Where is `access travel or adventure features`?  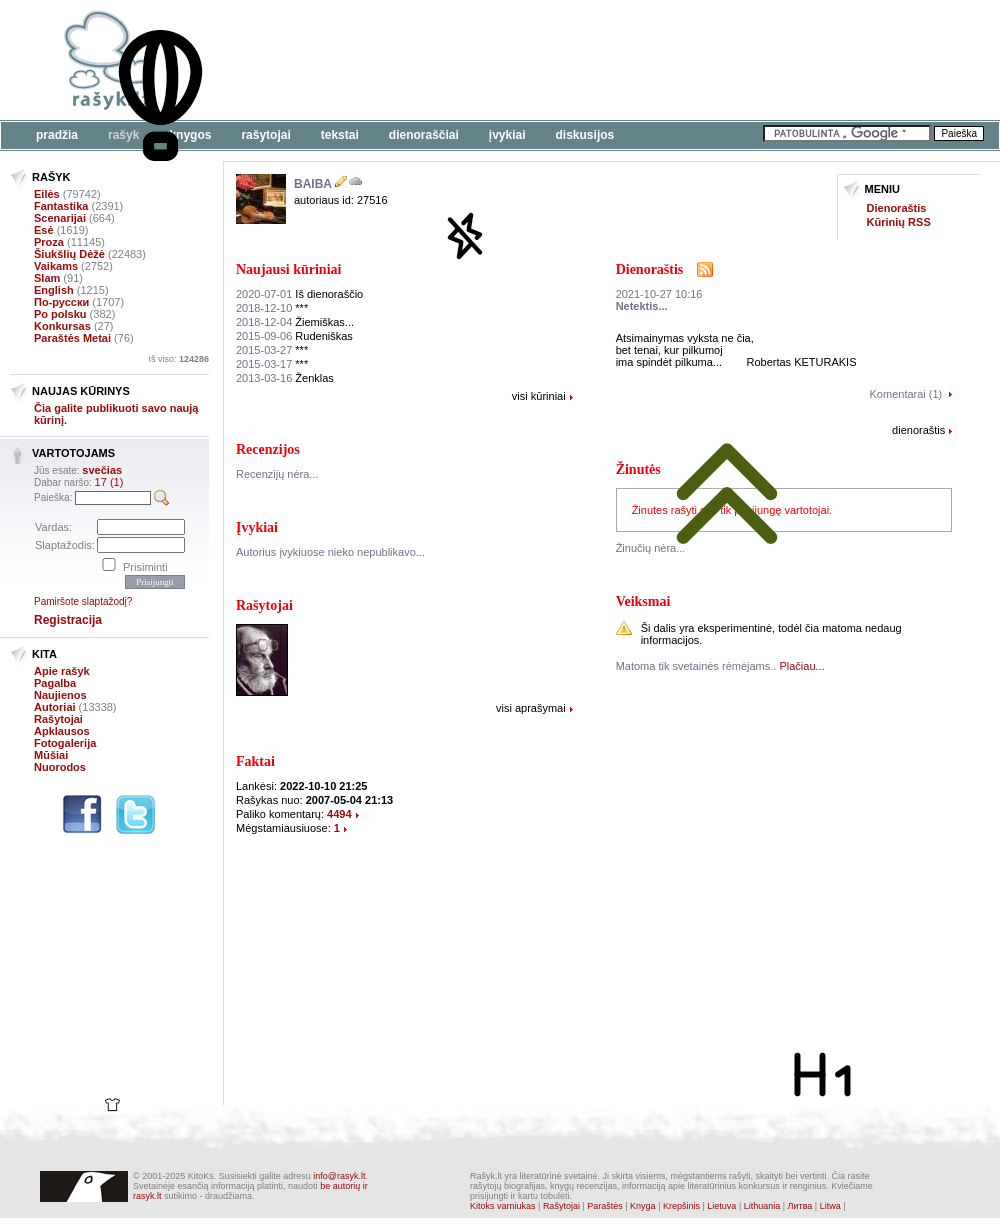
access travel or adventure features is located at coordinates (160, 95).